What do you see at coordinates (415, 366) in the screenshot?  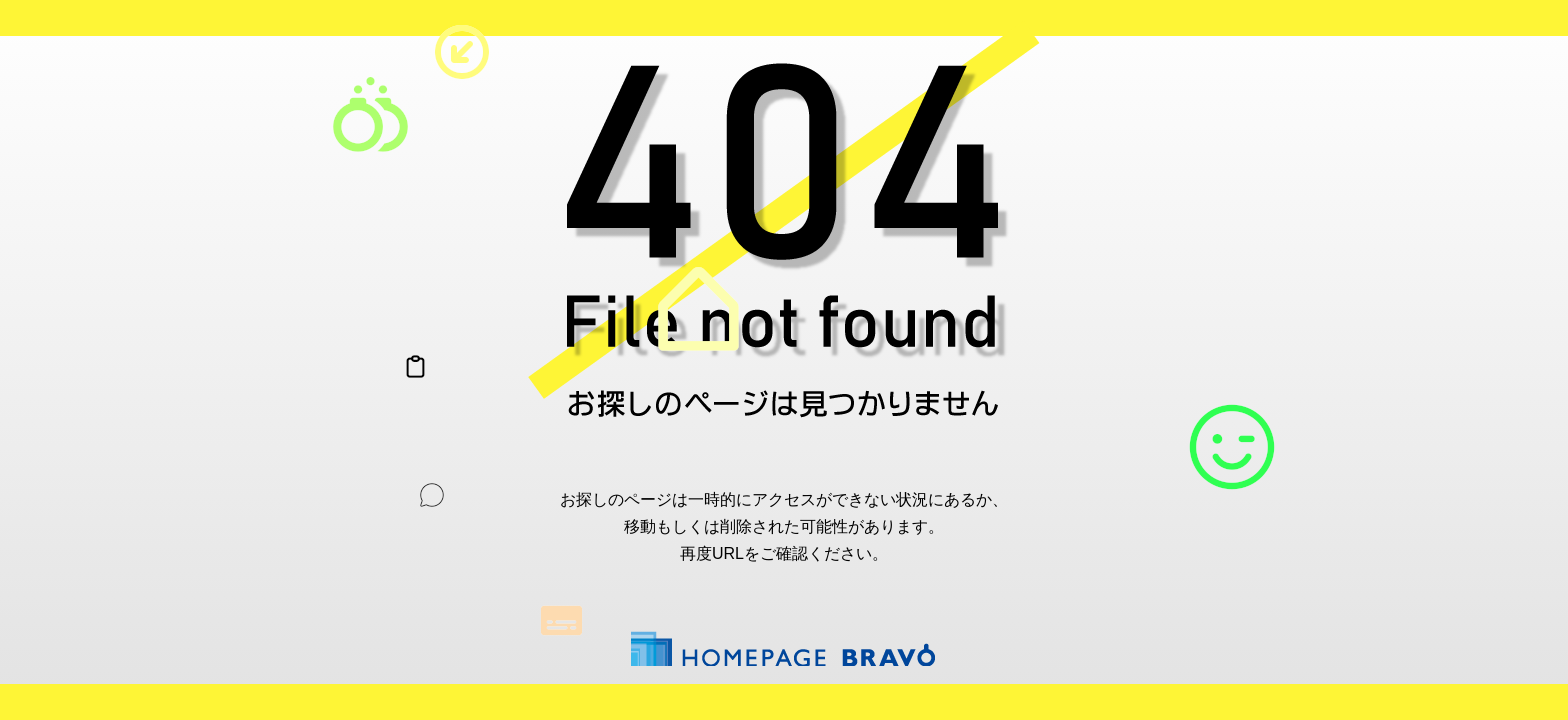 I see `copy to clipboard` at bounding box center [415, 366].